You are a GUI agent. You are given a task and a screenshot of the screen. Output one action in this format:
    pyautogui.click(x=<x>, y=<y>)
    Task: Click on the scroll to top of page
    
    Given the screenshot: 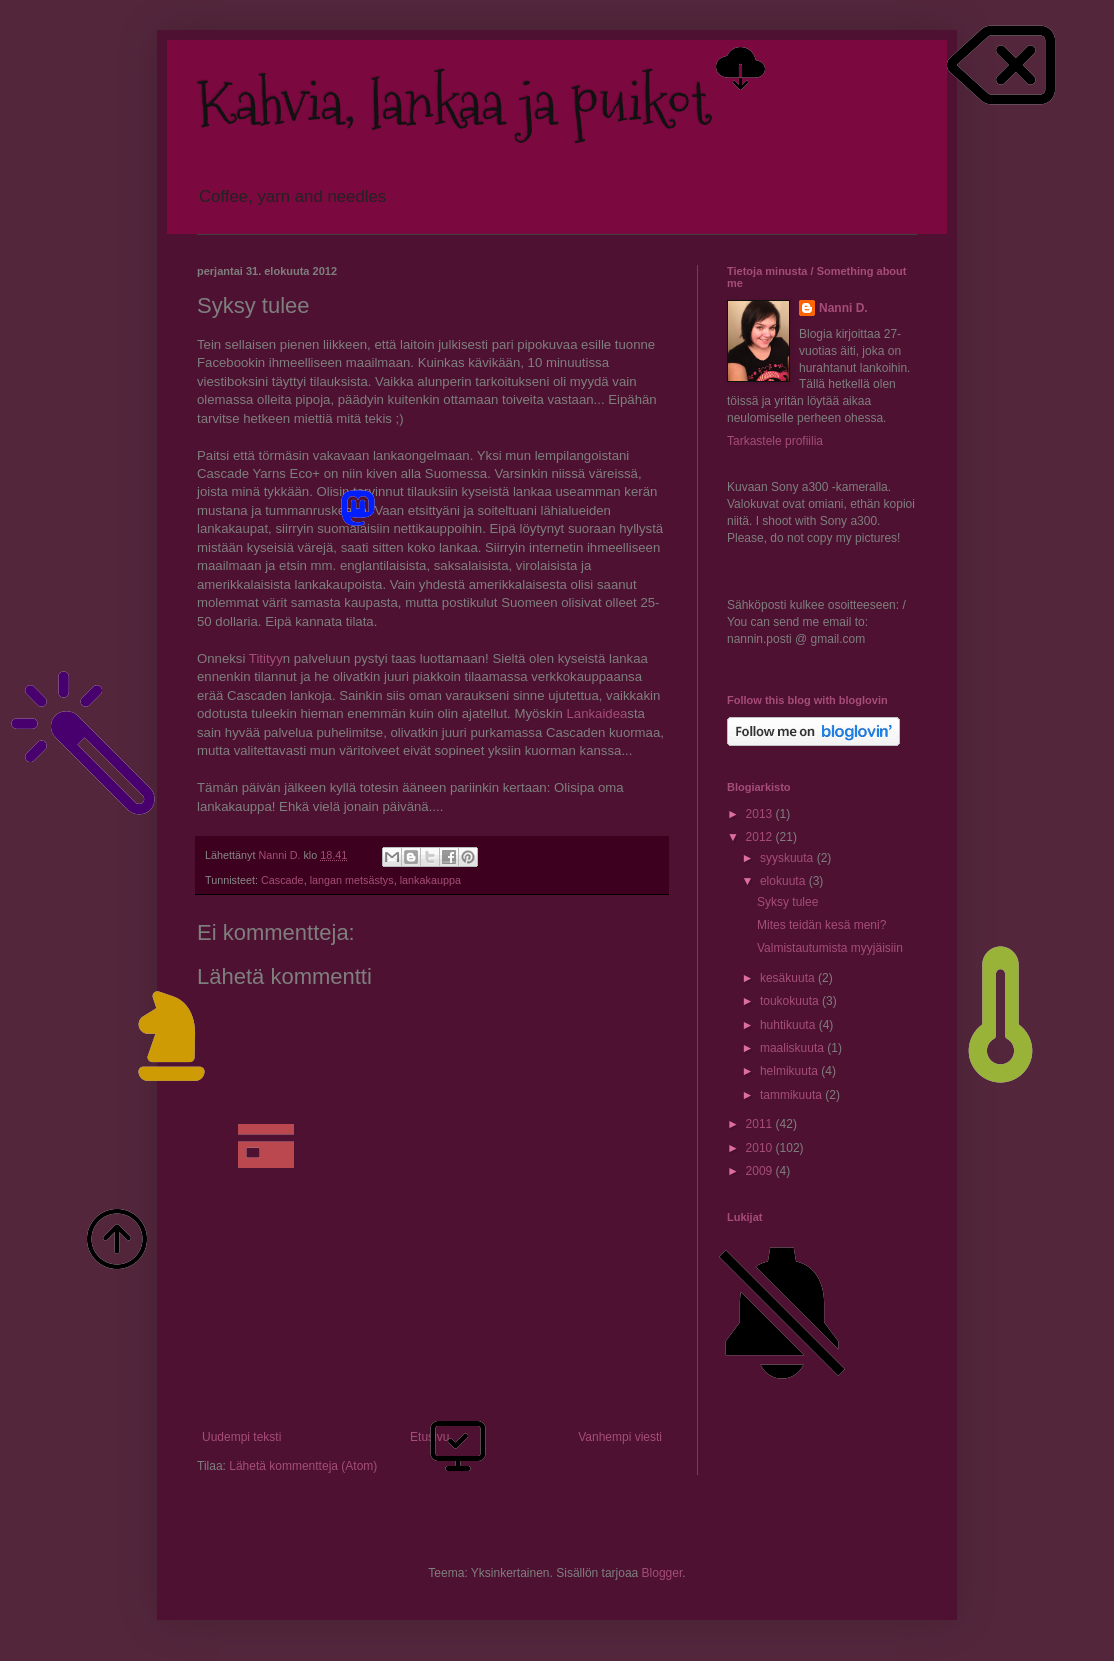 What is the action you would take?
    pyautogui.click(x=117, y=1239)
    